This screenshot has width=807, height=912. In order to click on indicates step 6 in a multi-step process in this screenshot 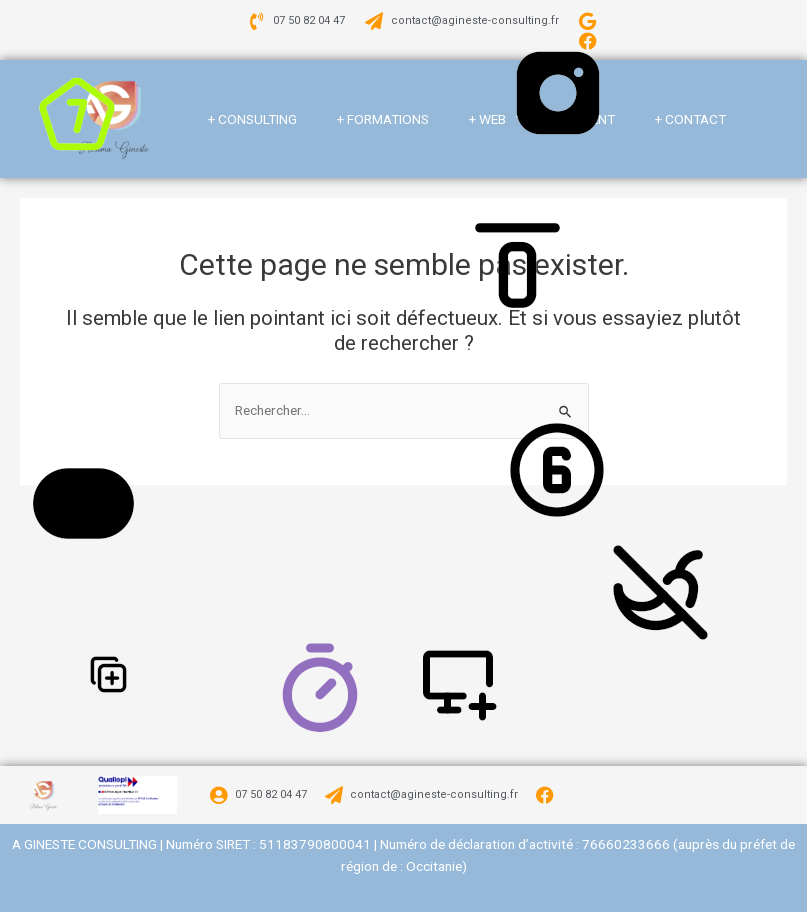, I will do `click(557, 470)`.